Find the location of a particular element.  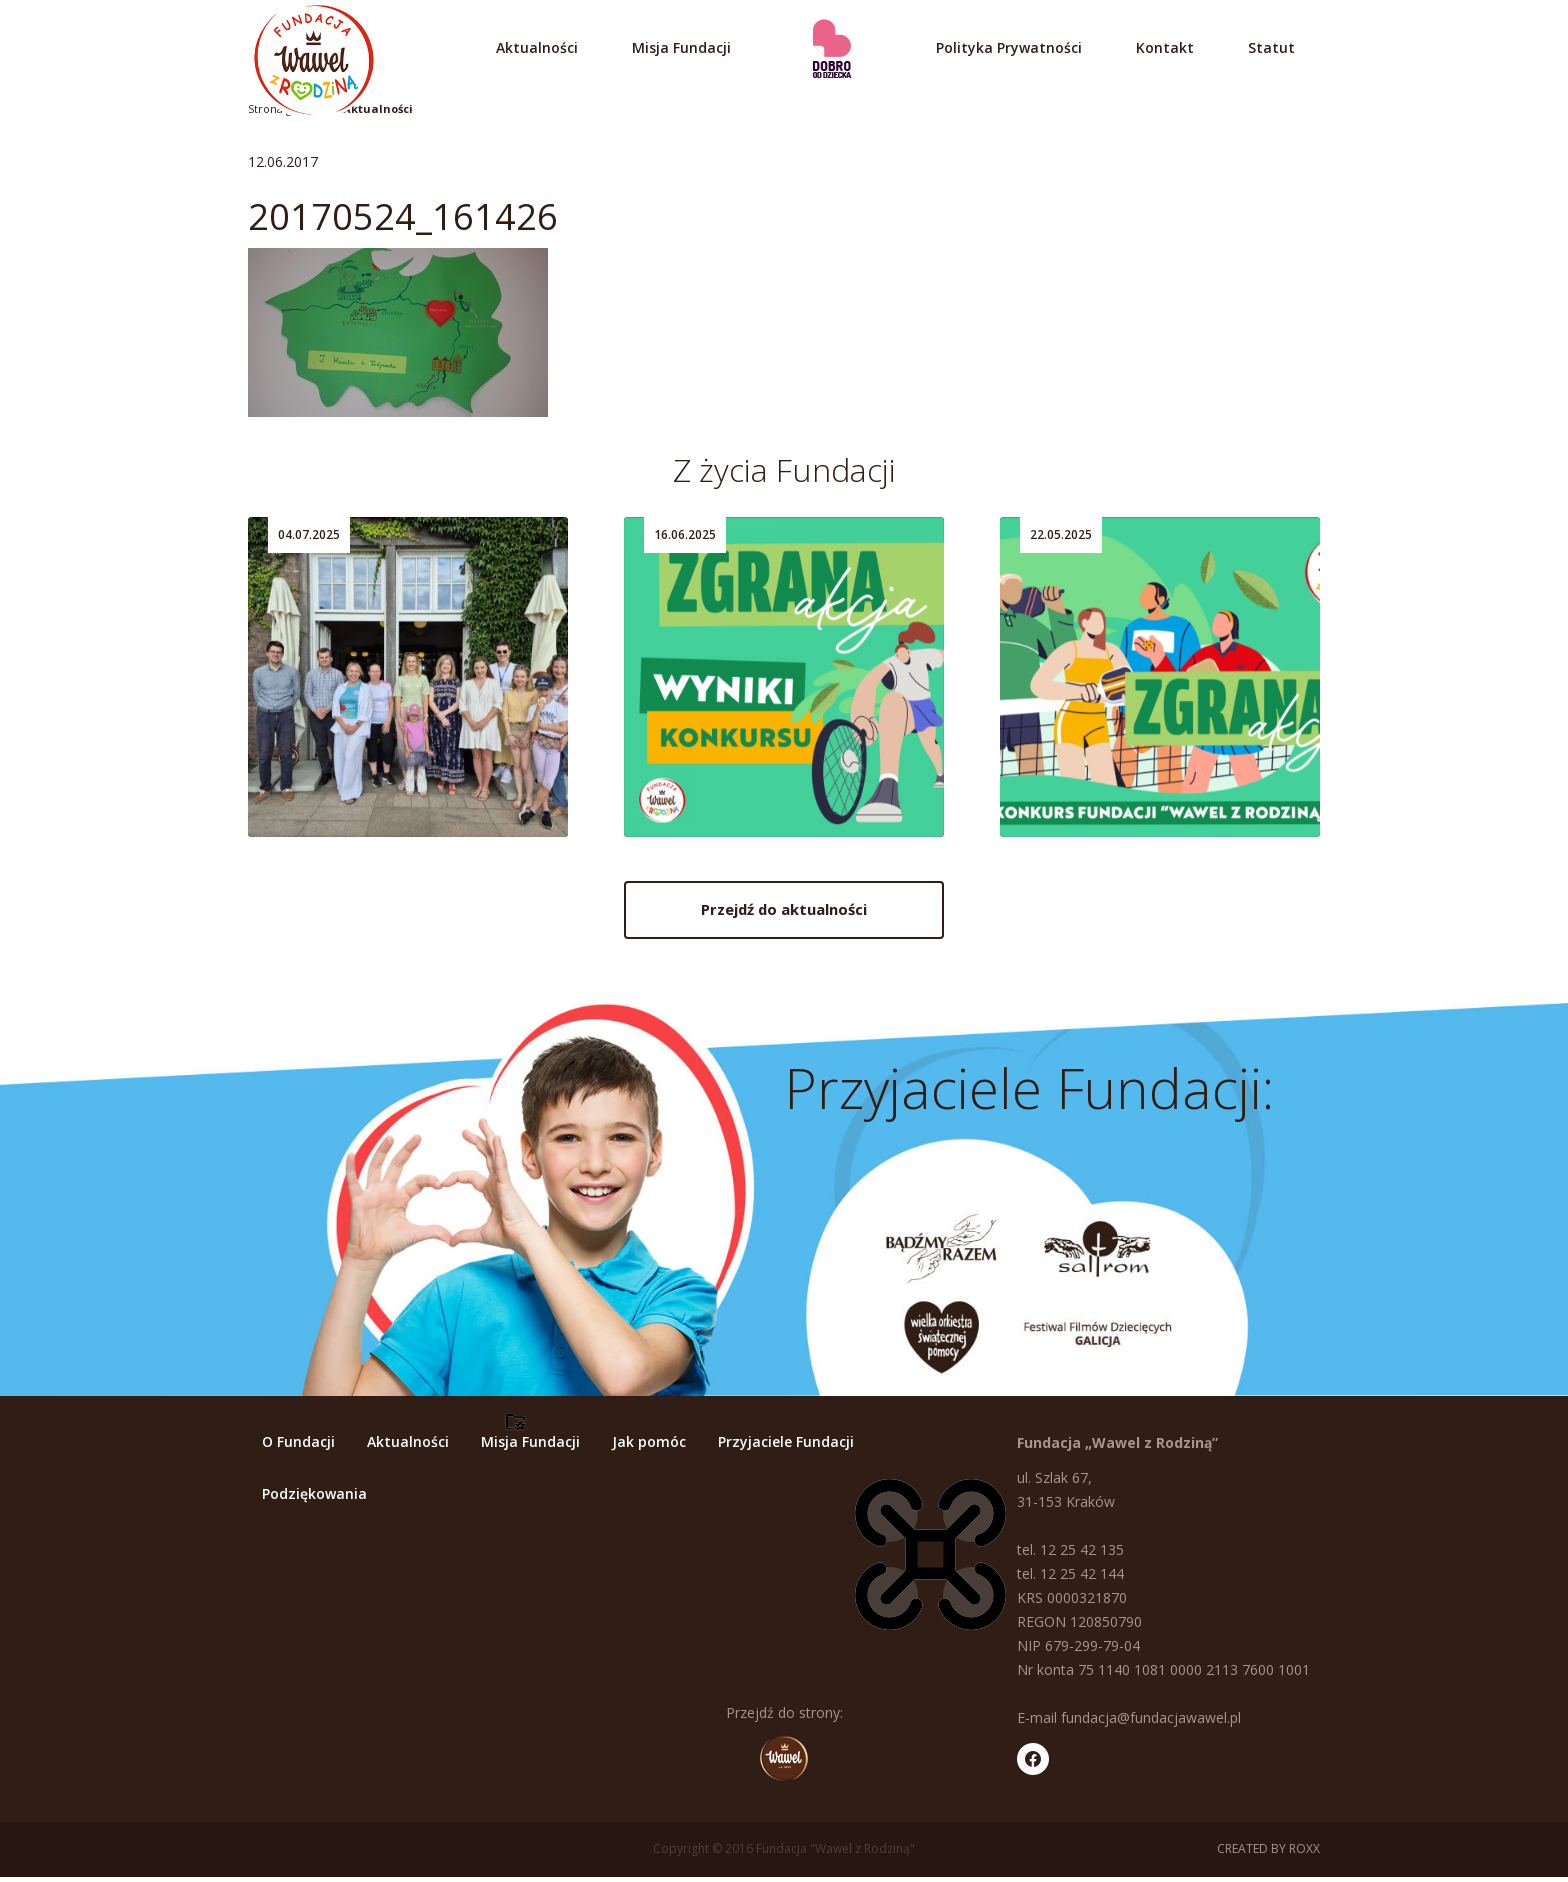

access drone controls is located at coordinates (930, 1554).